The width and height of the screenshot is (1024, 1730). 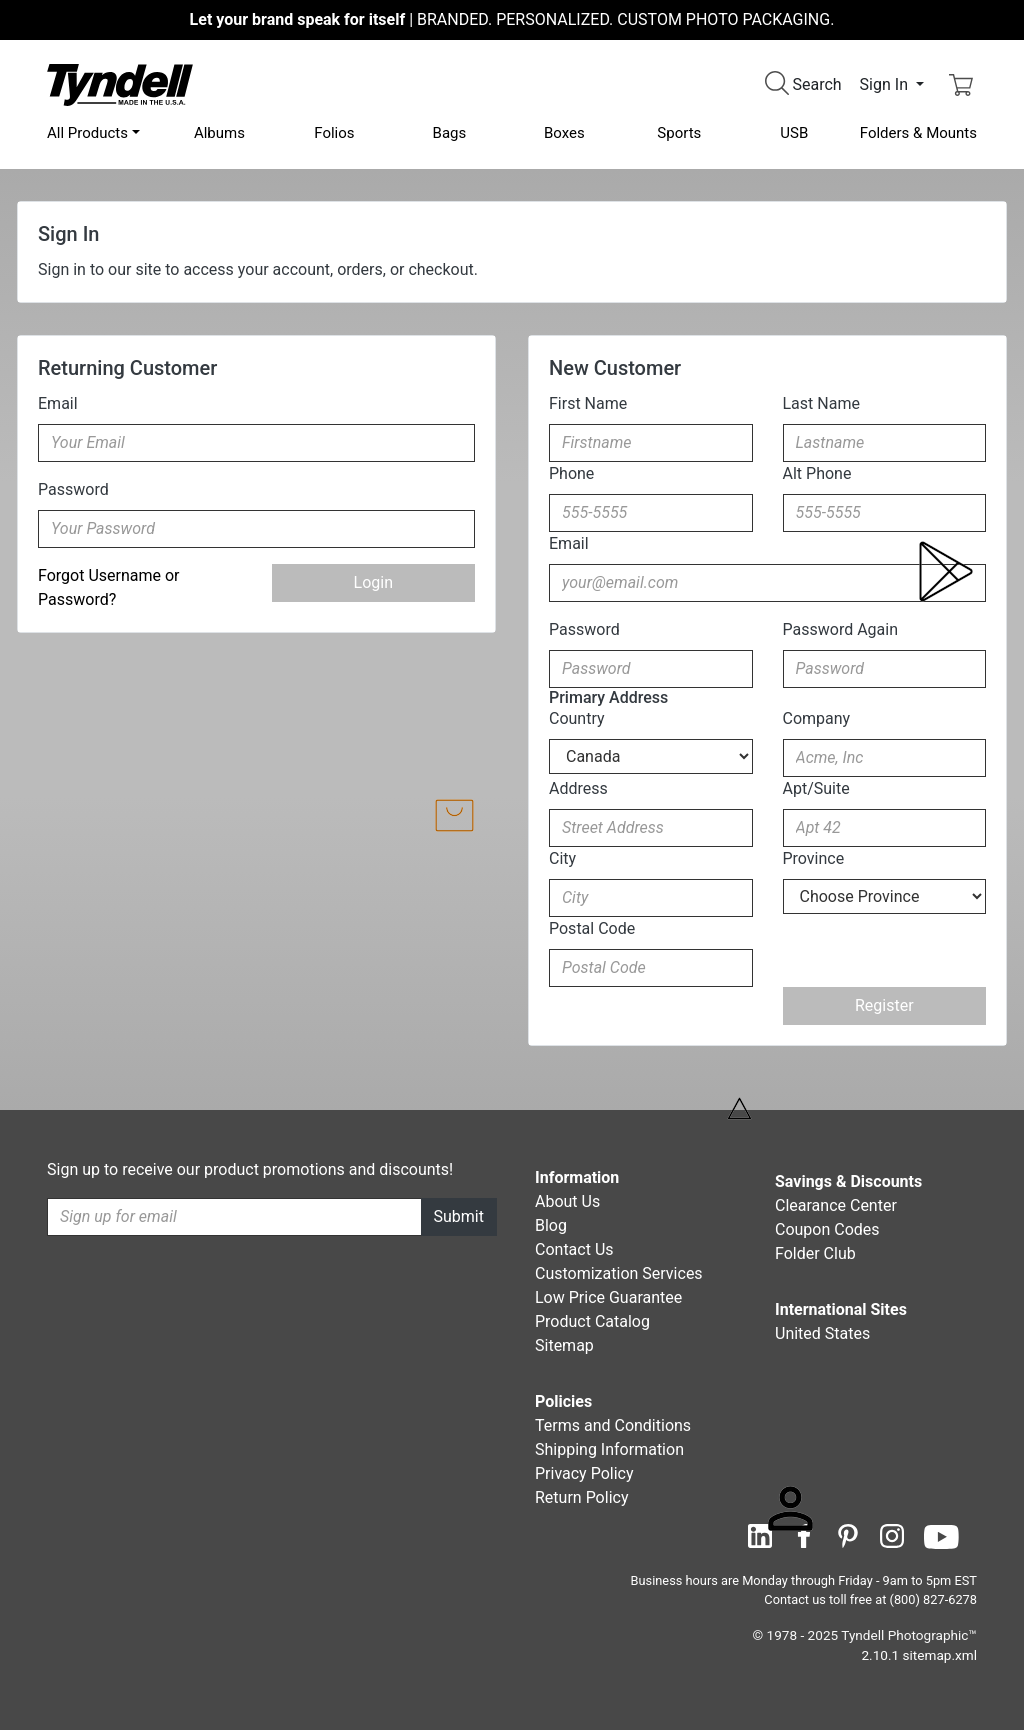 What do you see at coordinates (454, 815) in the screenshot?
I see `view your shopping bag` at bounding box center [454, 815].